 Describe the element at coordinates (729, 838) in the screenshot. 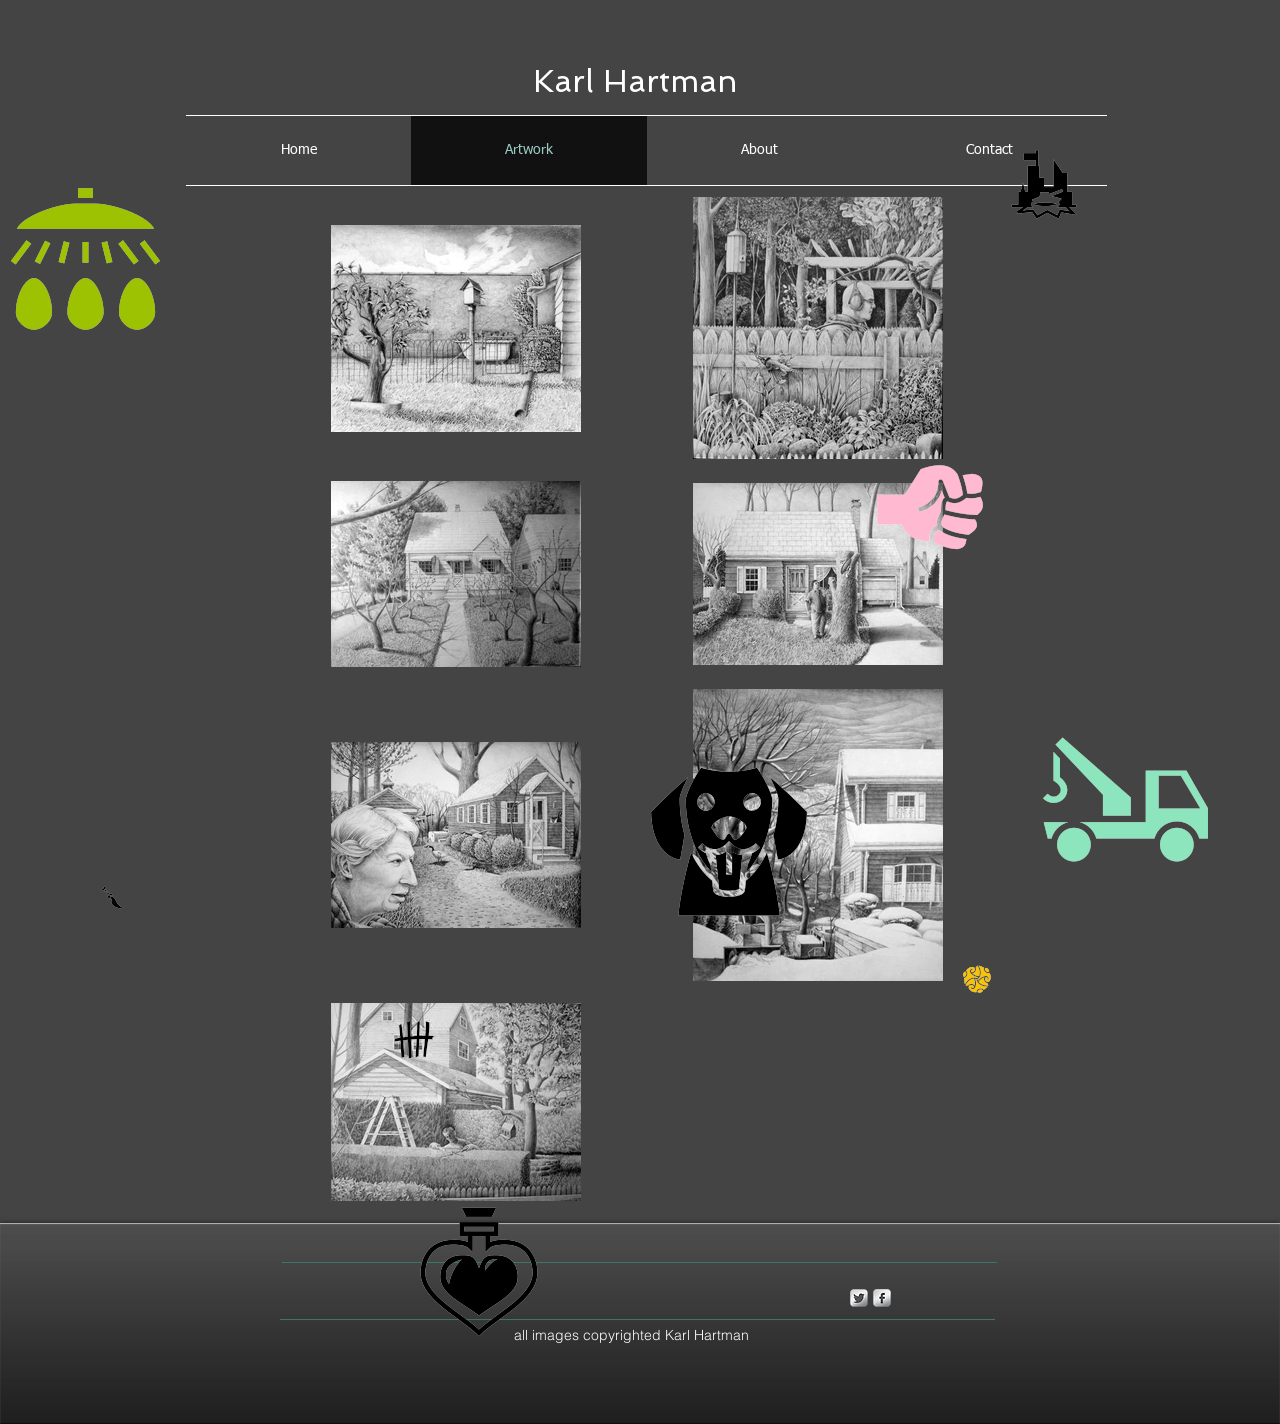

I see `view pet profile or pet-related features` at that location.